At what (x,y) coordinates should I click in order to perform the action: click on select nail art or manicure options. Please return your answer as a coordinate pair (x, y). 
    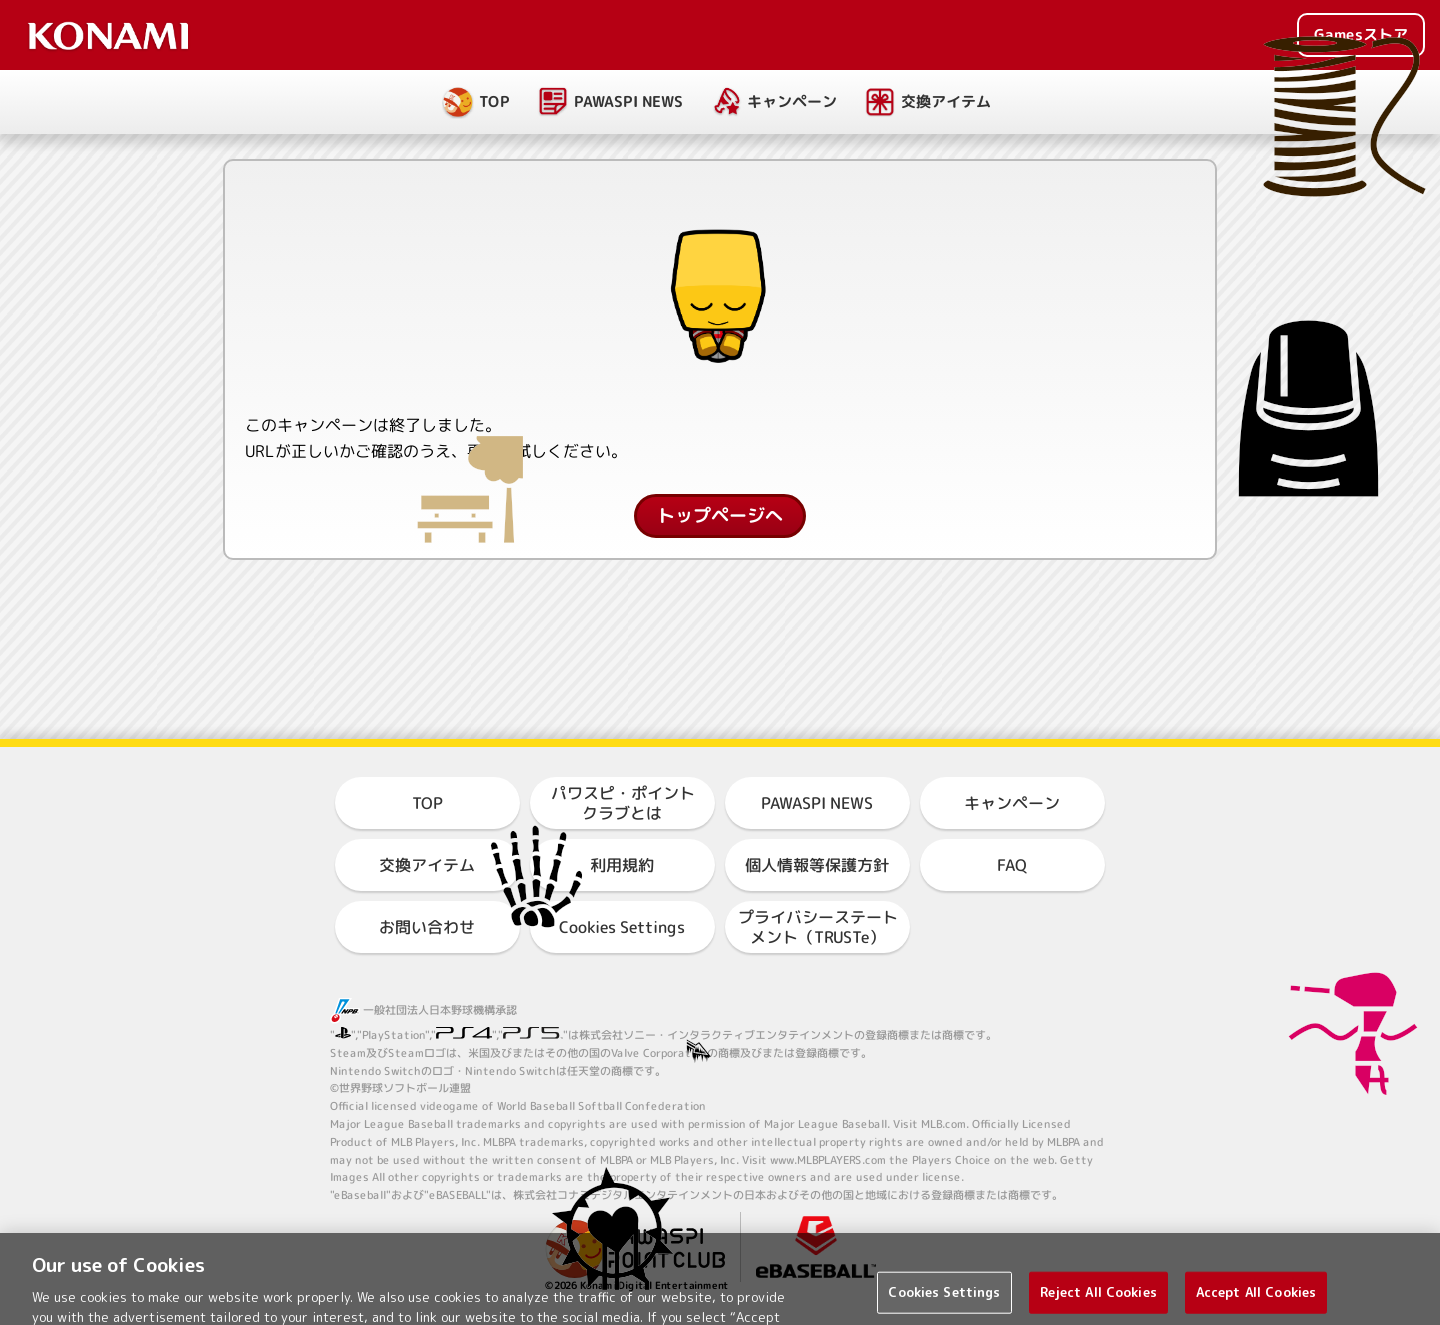
    Looking at the image, I should click on (1308, 408).